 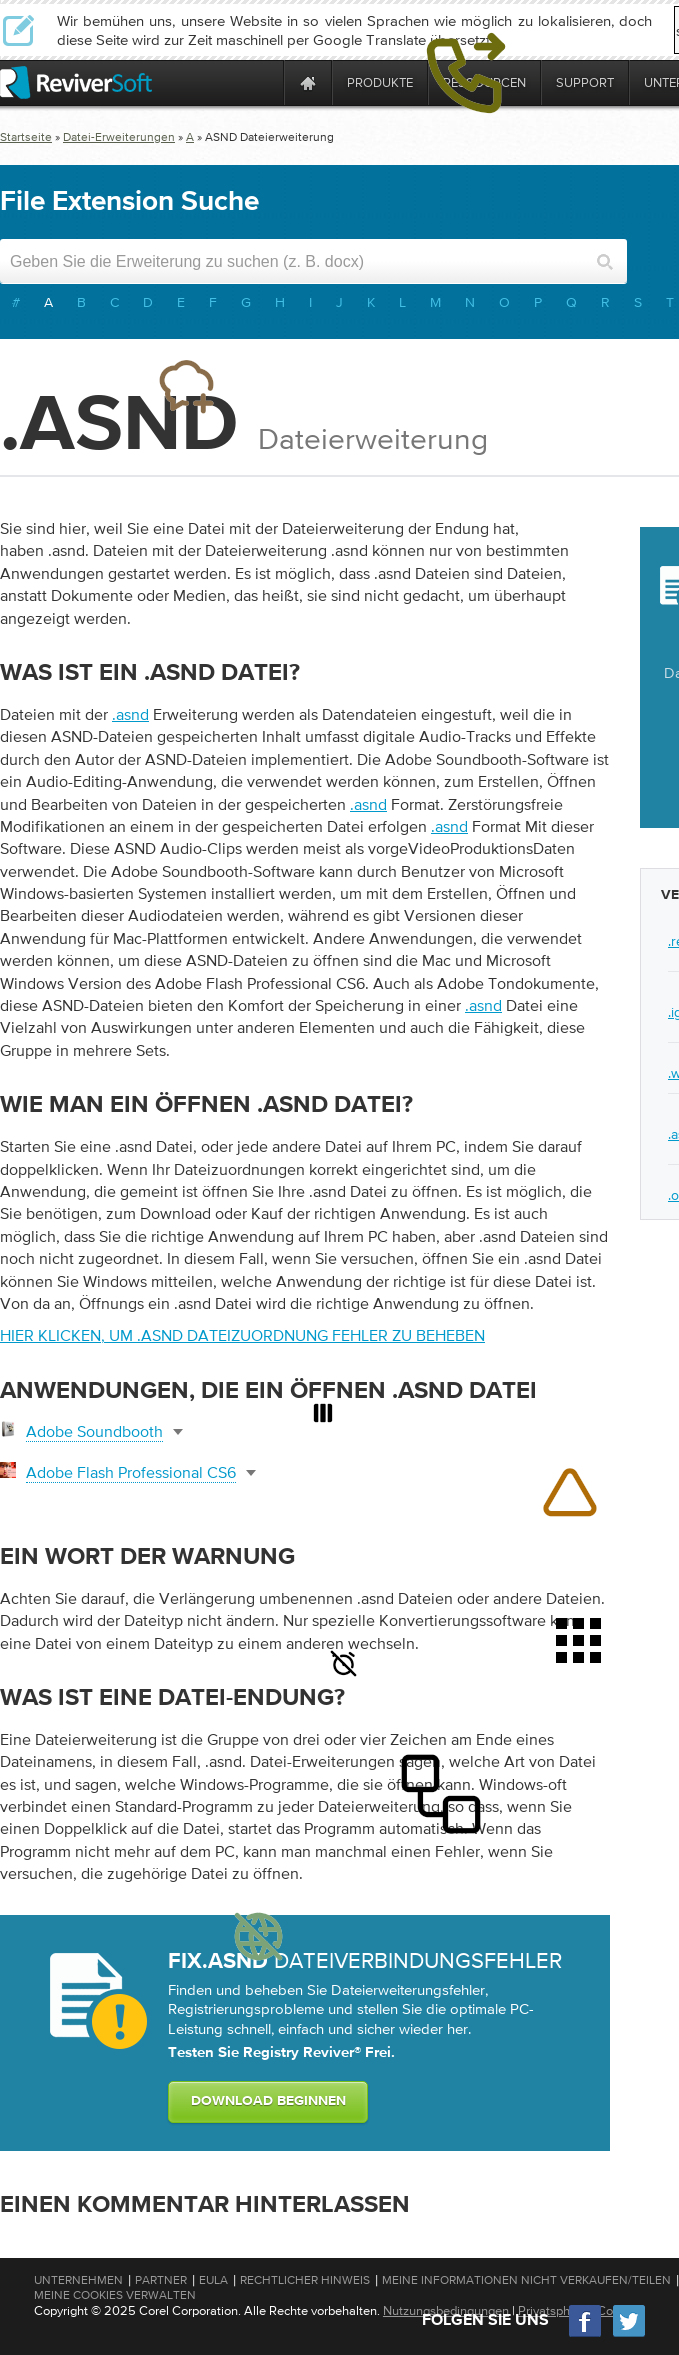 What do you see at coordinates (570, 1495) in the screenshot?
I see `bleach-safe laundry care symbol` at bounding box center [570, 1495].